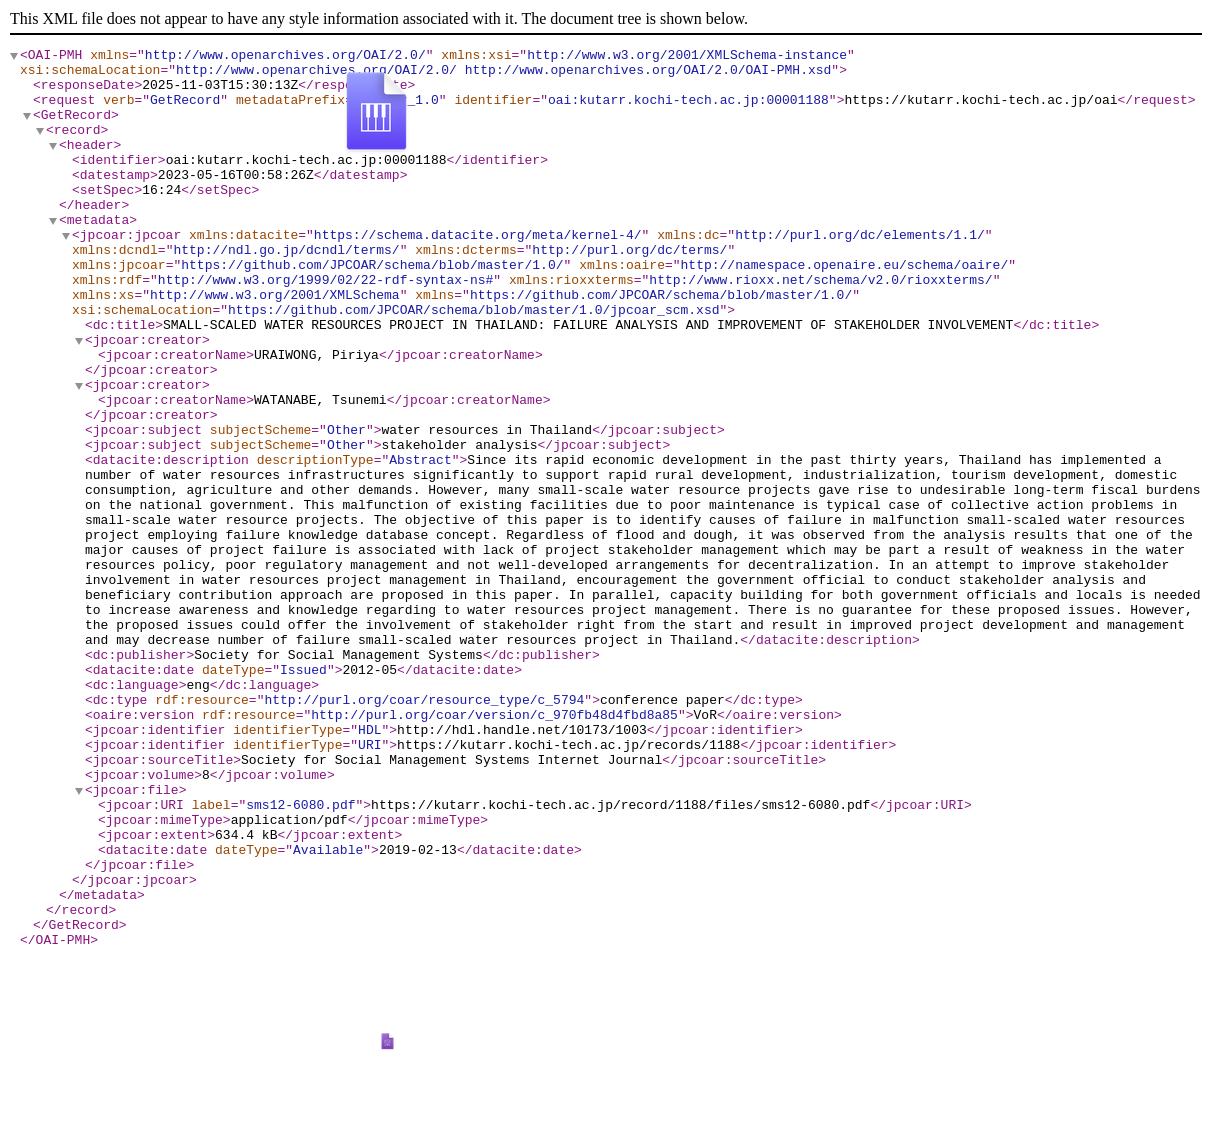 The height and width of the screenshot is (1128, 1212). What do you see at coordinates (376, 112) in the screenshot?
I see `a midi audio file` at bounding box center [376, 112].